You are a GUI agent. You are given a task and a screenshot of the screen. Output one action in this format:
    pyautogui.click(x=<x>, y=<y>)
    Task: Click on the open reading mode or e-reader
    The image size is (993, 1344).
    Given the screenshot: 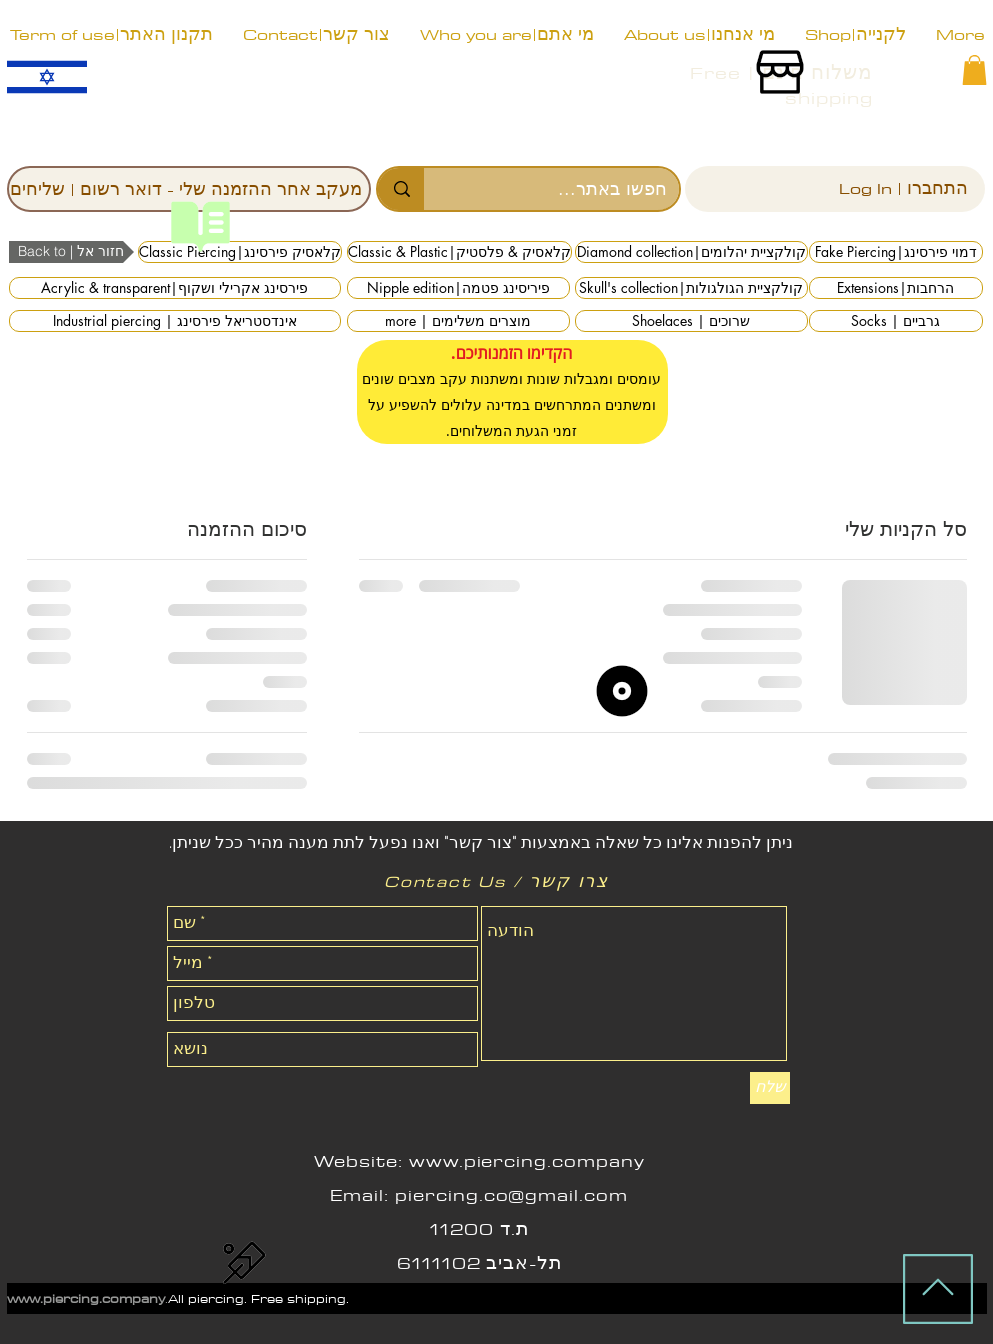 What is the action you would take?
    pyautogui.click(x=200, y=222)
    